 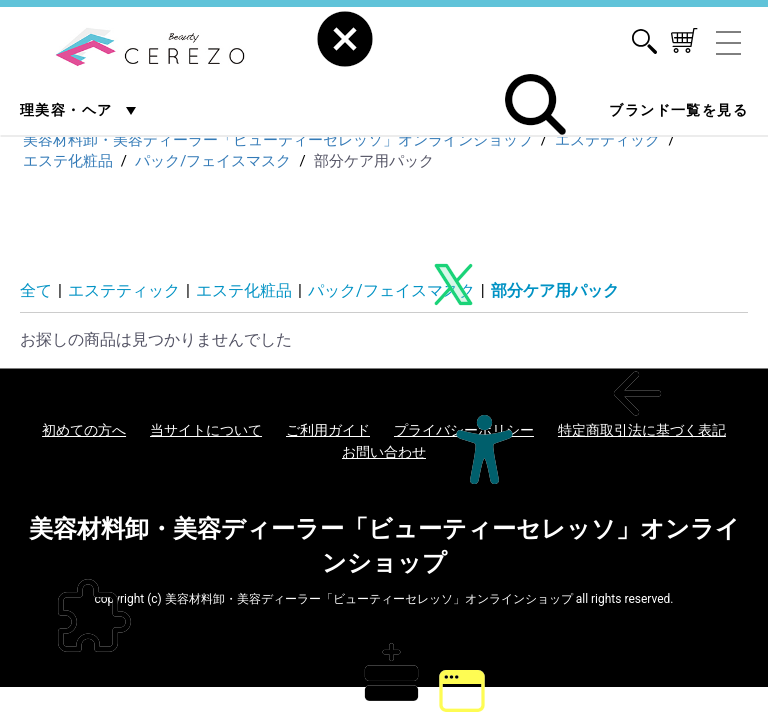 I want to click on go back to the previous screen, so click(x=637, y=393).